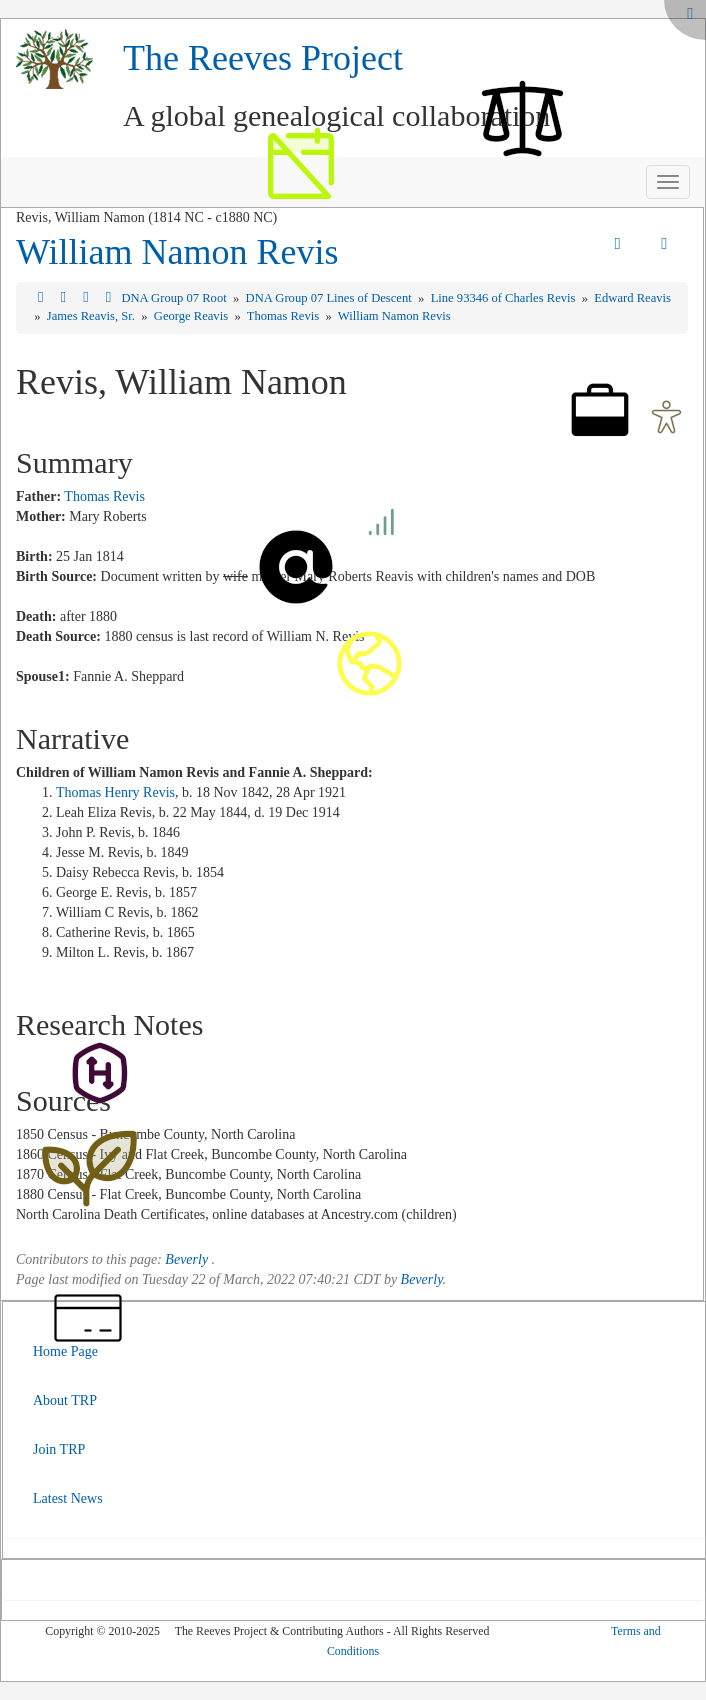  What do you see at coordinates (666, 417) in the screenshot?
I see `accessibility settings or features` at bounding box center [666, 417].